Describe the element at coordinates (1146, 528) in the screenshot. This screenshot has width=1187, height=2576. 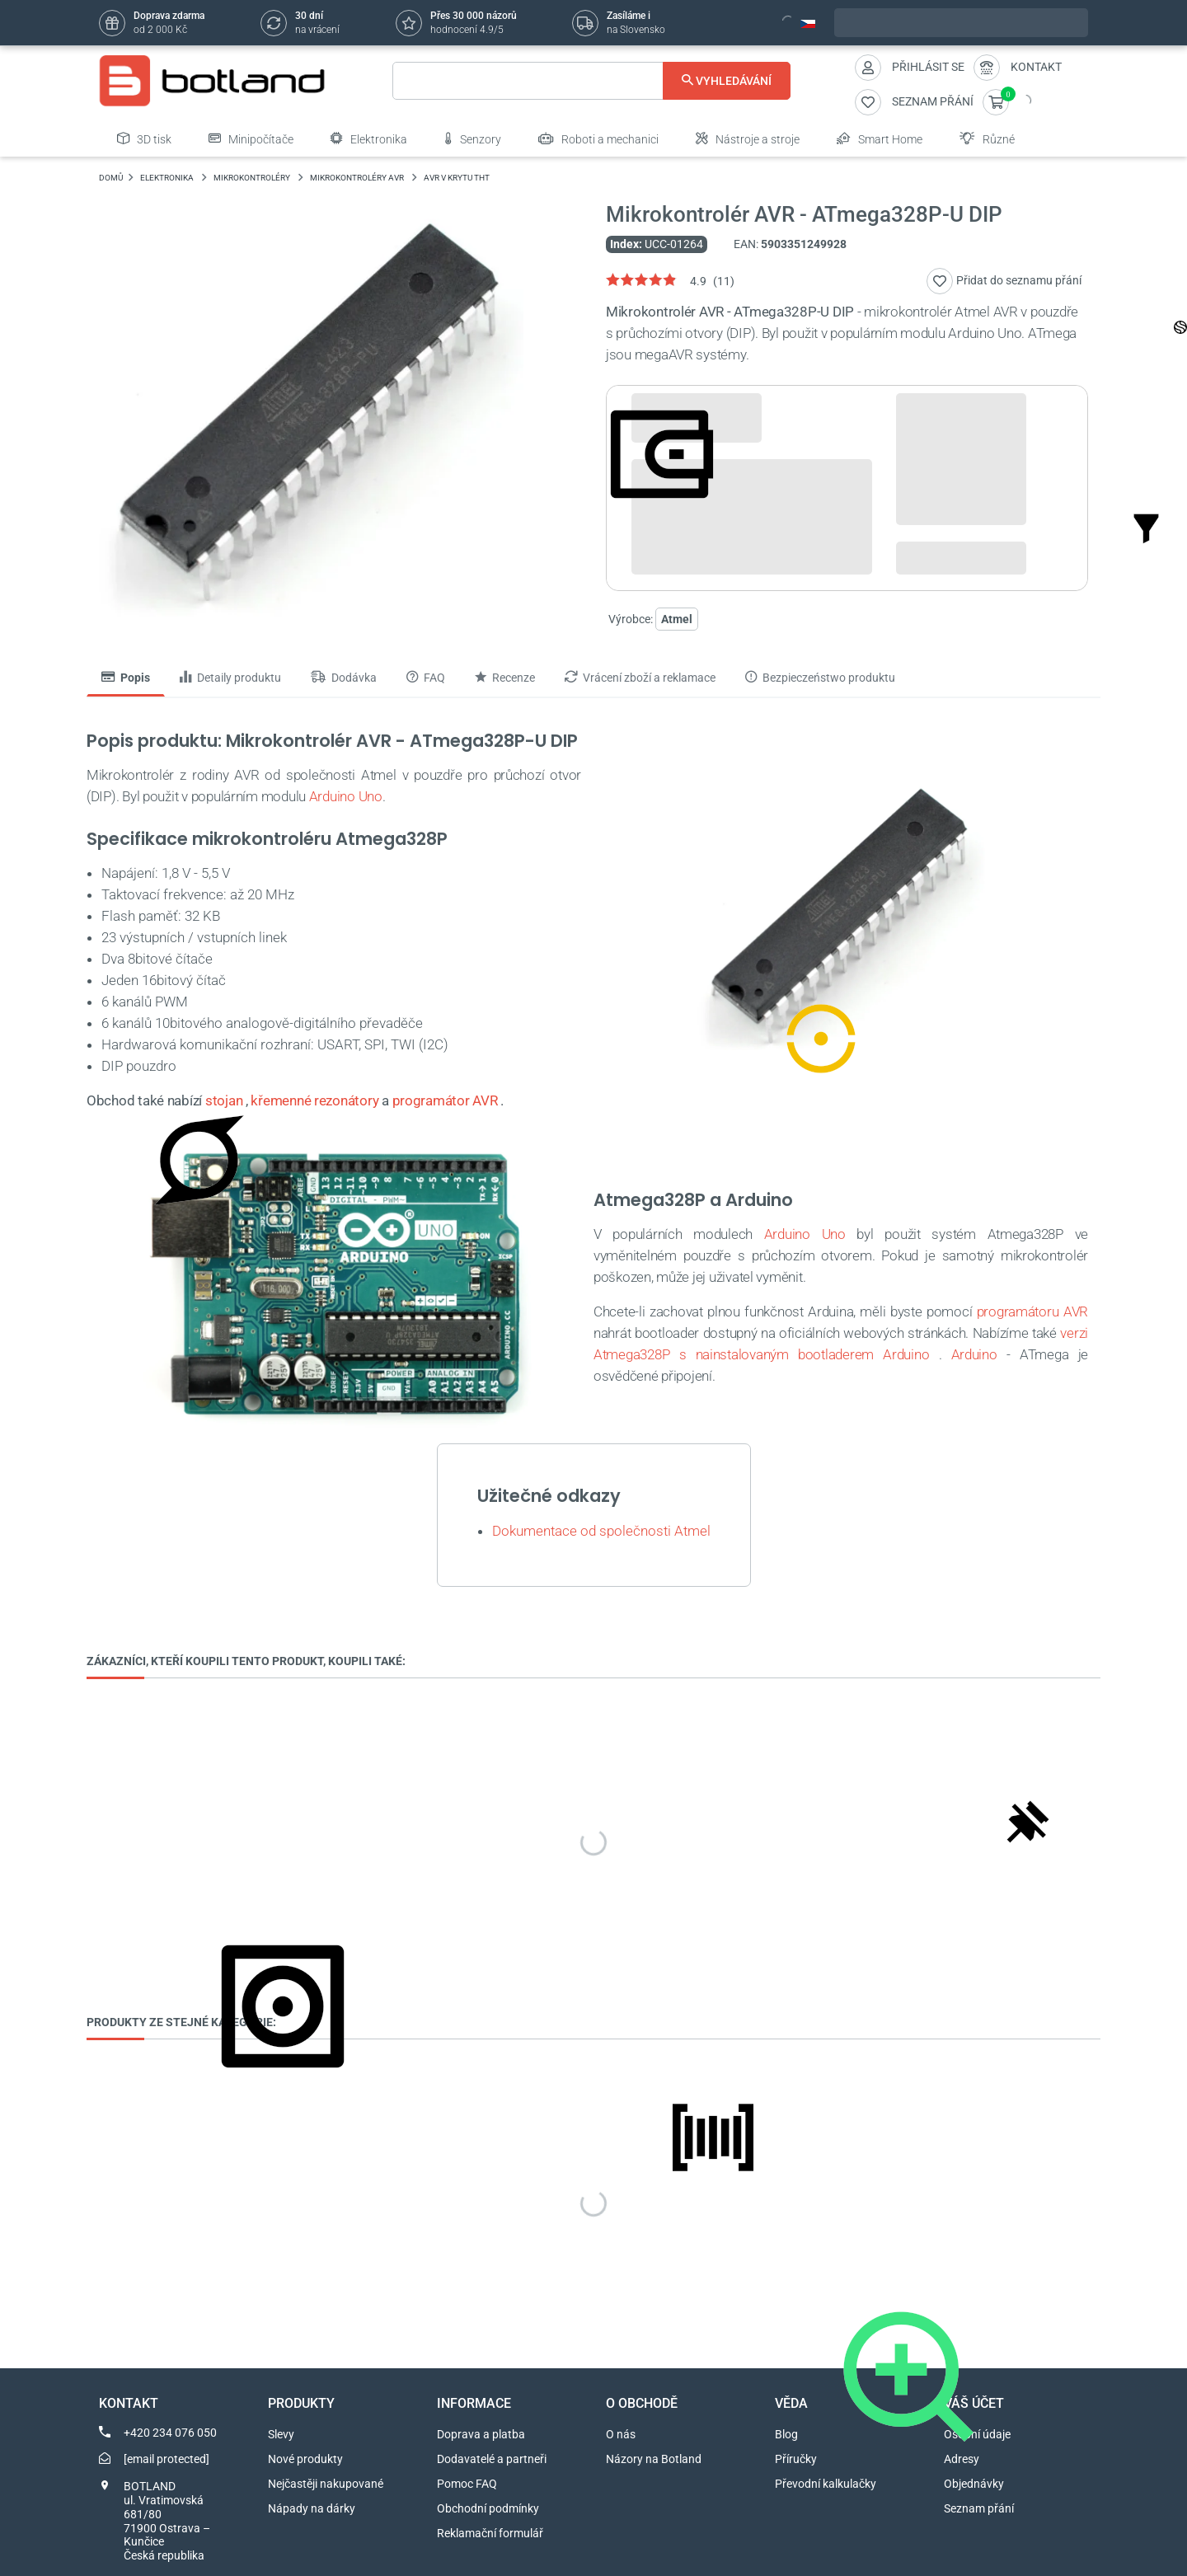
I see `filter or sort content` at that location.